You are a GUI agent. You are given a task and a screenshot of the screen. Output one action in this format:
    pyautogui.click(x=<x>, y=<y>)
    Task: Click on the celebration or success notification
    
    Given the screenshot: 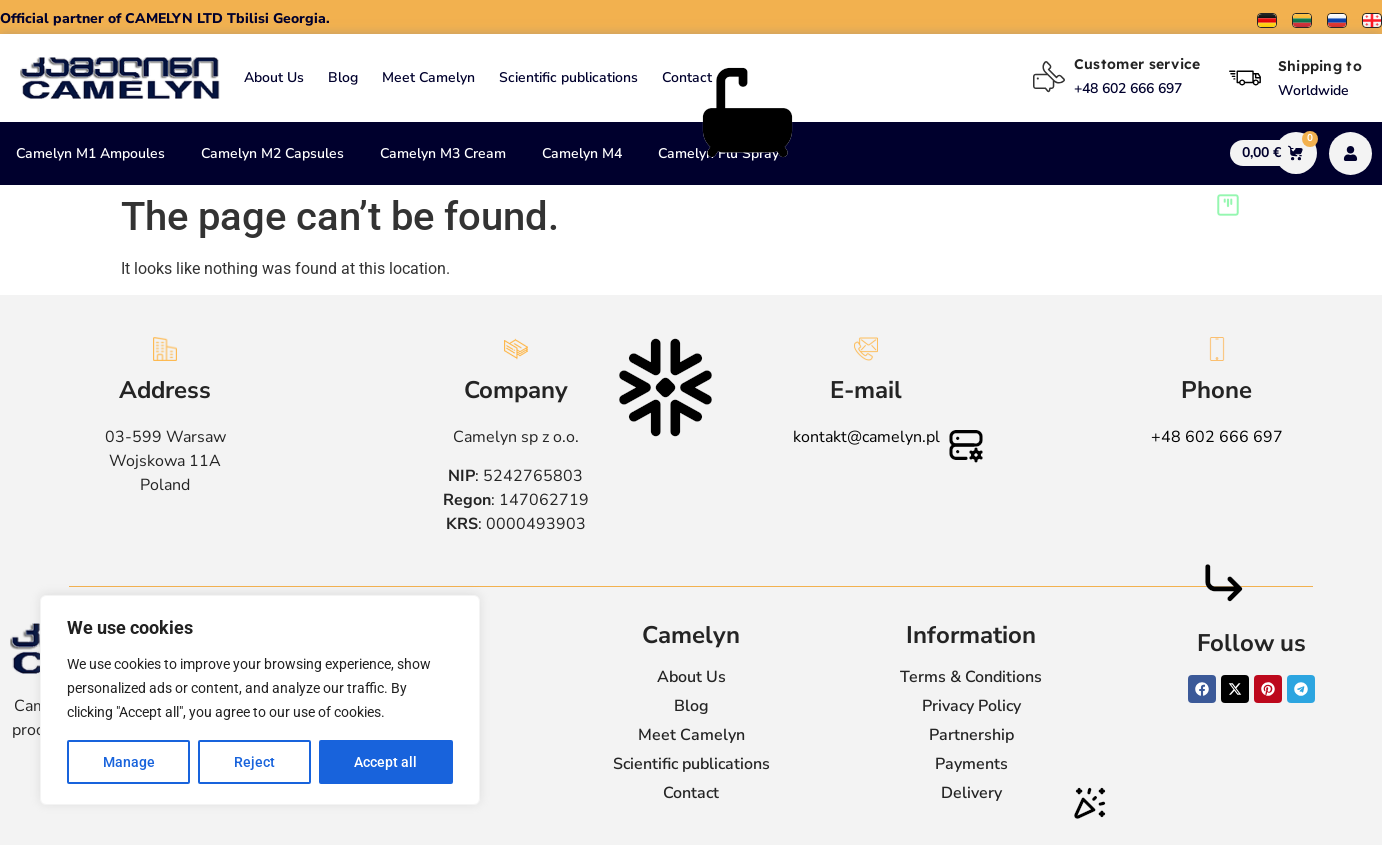 What is the action you would take?
    pyautogui.click(x=1090, y=802)
    